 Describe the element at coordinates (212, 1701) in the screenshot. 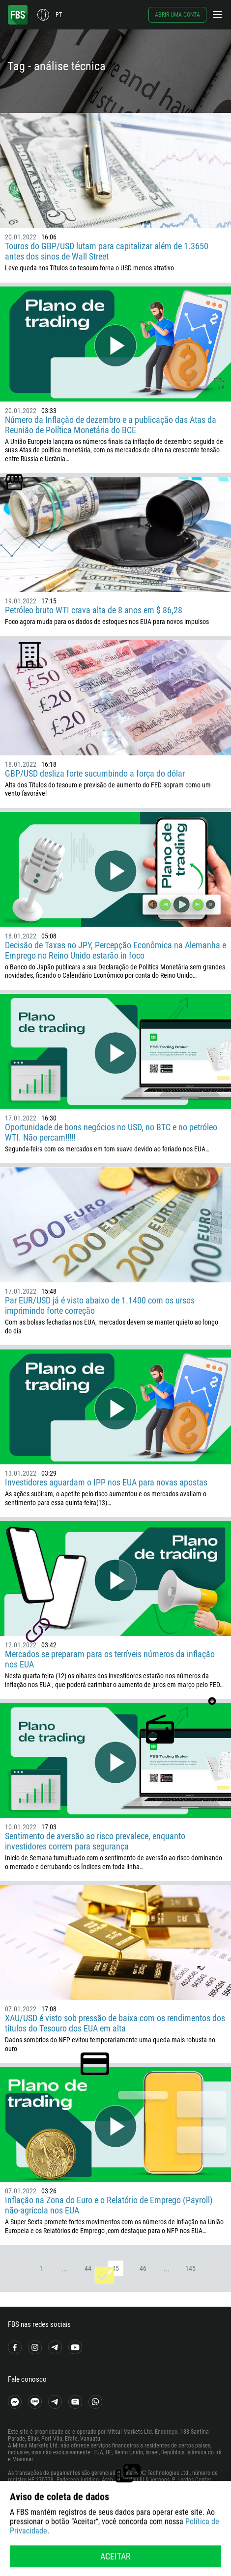

I see `download file or content` at that location.